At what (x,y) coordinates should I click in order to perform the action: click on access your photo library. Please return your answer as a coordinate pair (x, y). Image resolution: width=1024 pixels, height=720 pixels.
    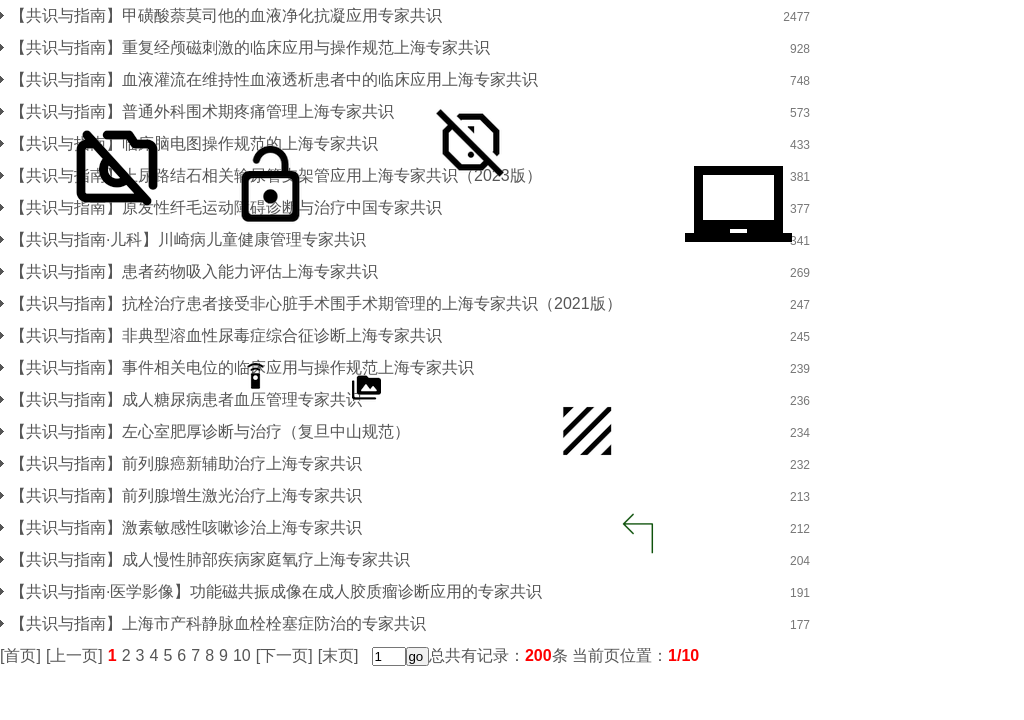
    Looking at the image, I should click on (366, 387).